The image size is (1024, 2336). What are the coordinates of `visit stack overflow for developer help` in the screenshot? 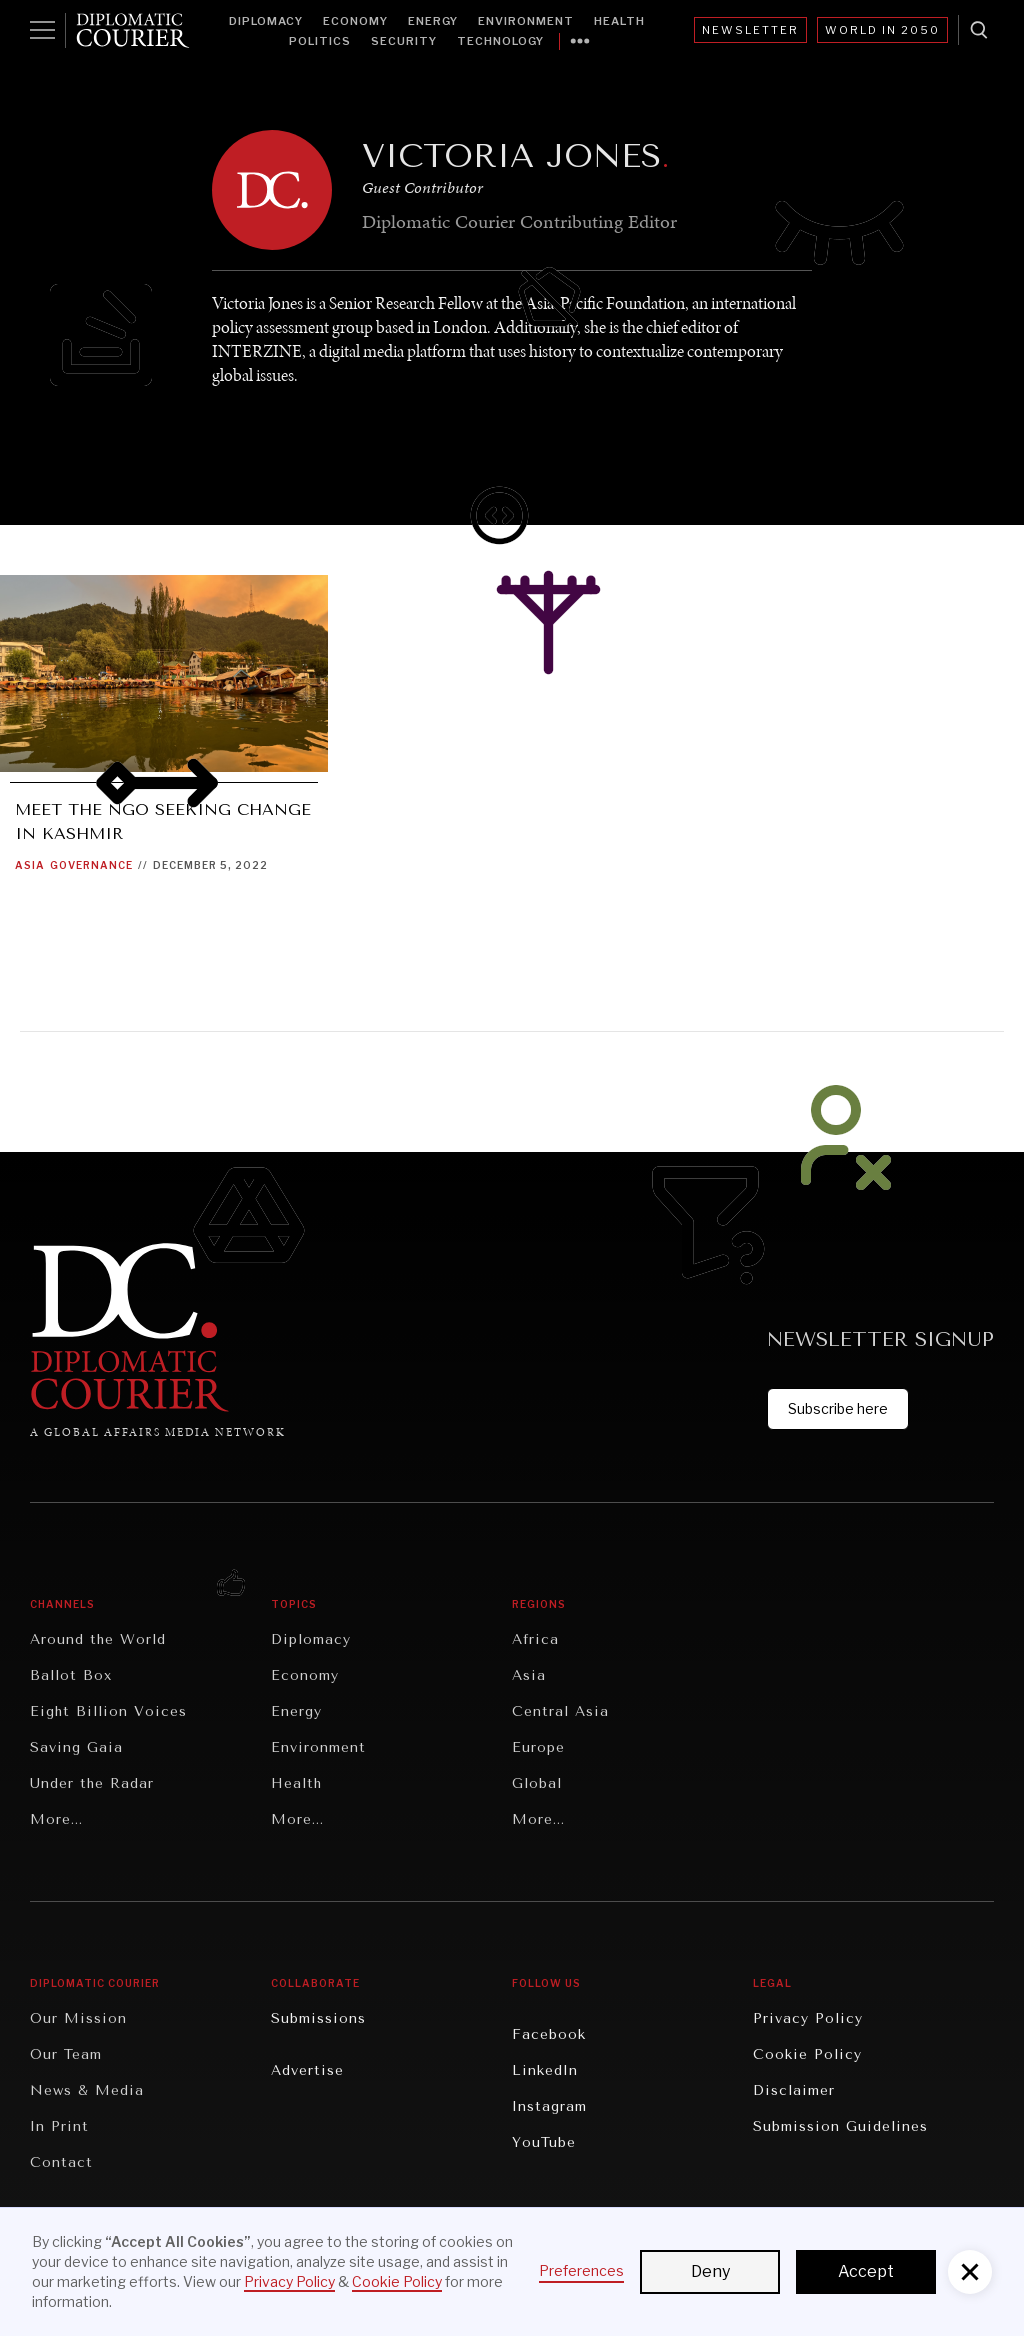 It's located at (101, 335).